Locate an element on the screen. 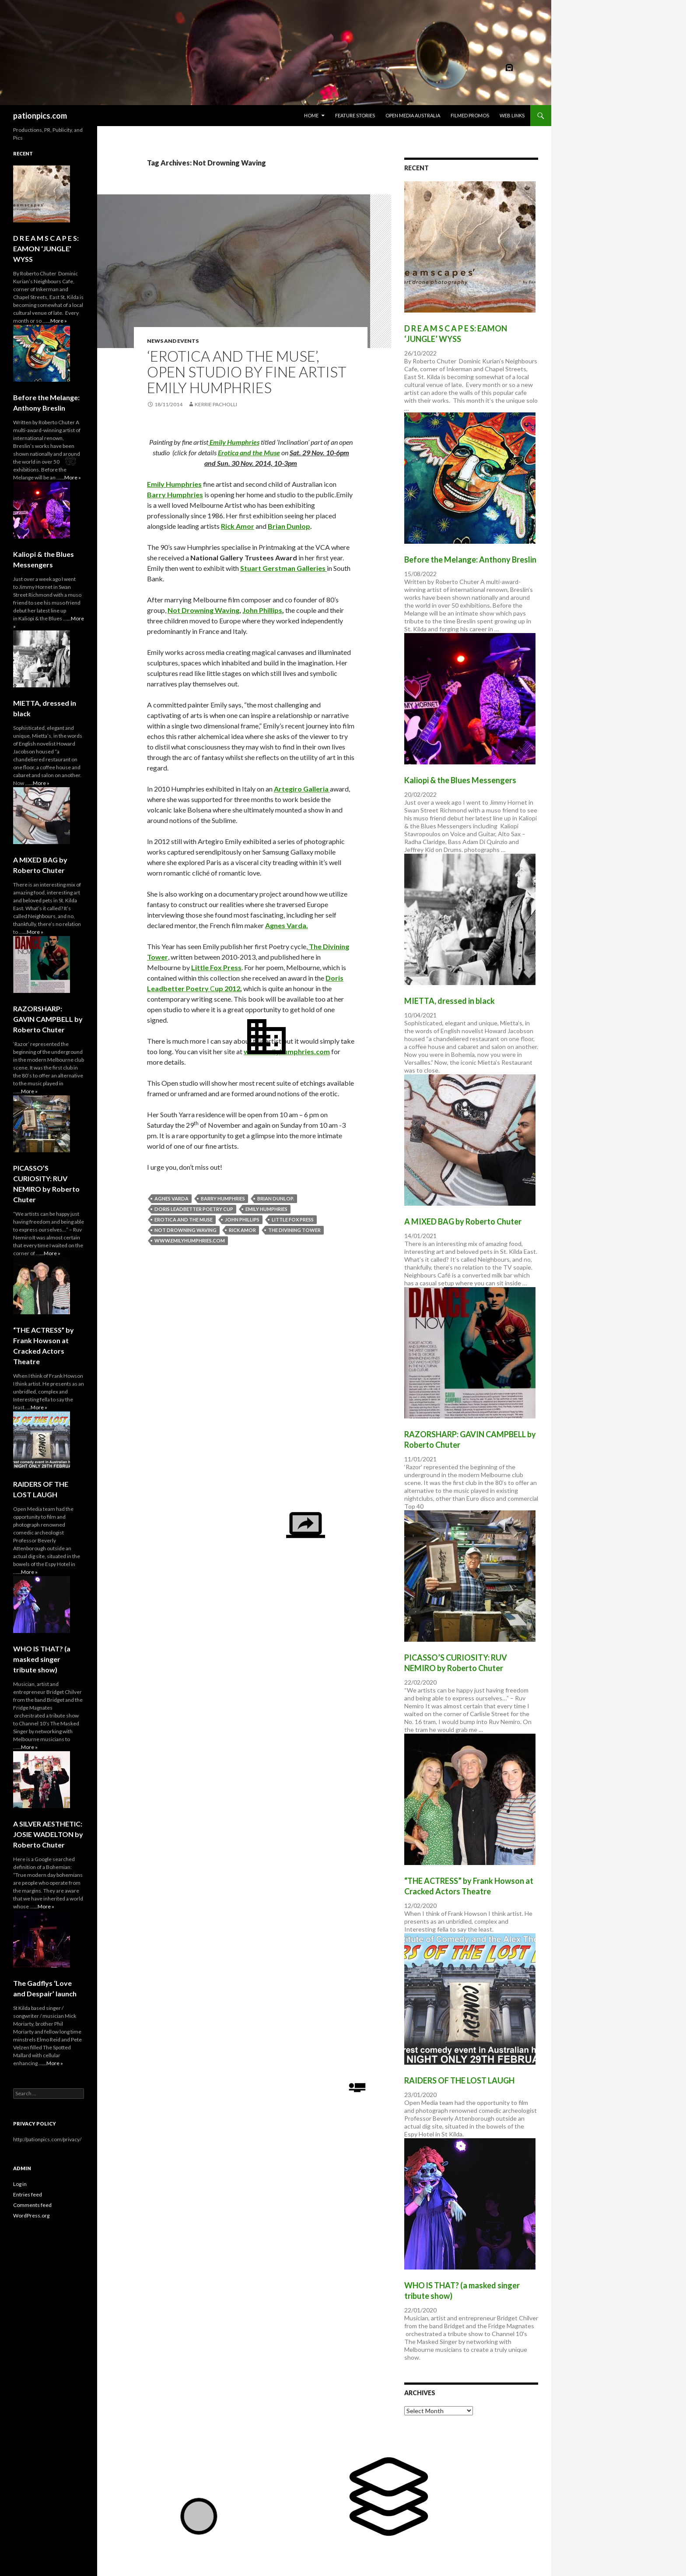 The image size is (686, 2576). view company or organization profile is located at coordinates (266, 1037).